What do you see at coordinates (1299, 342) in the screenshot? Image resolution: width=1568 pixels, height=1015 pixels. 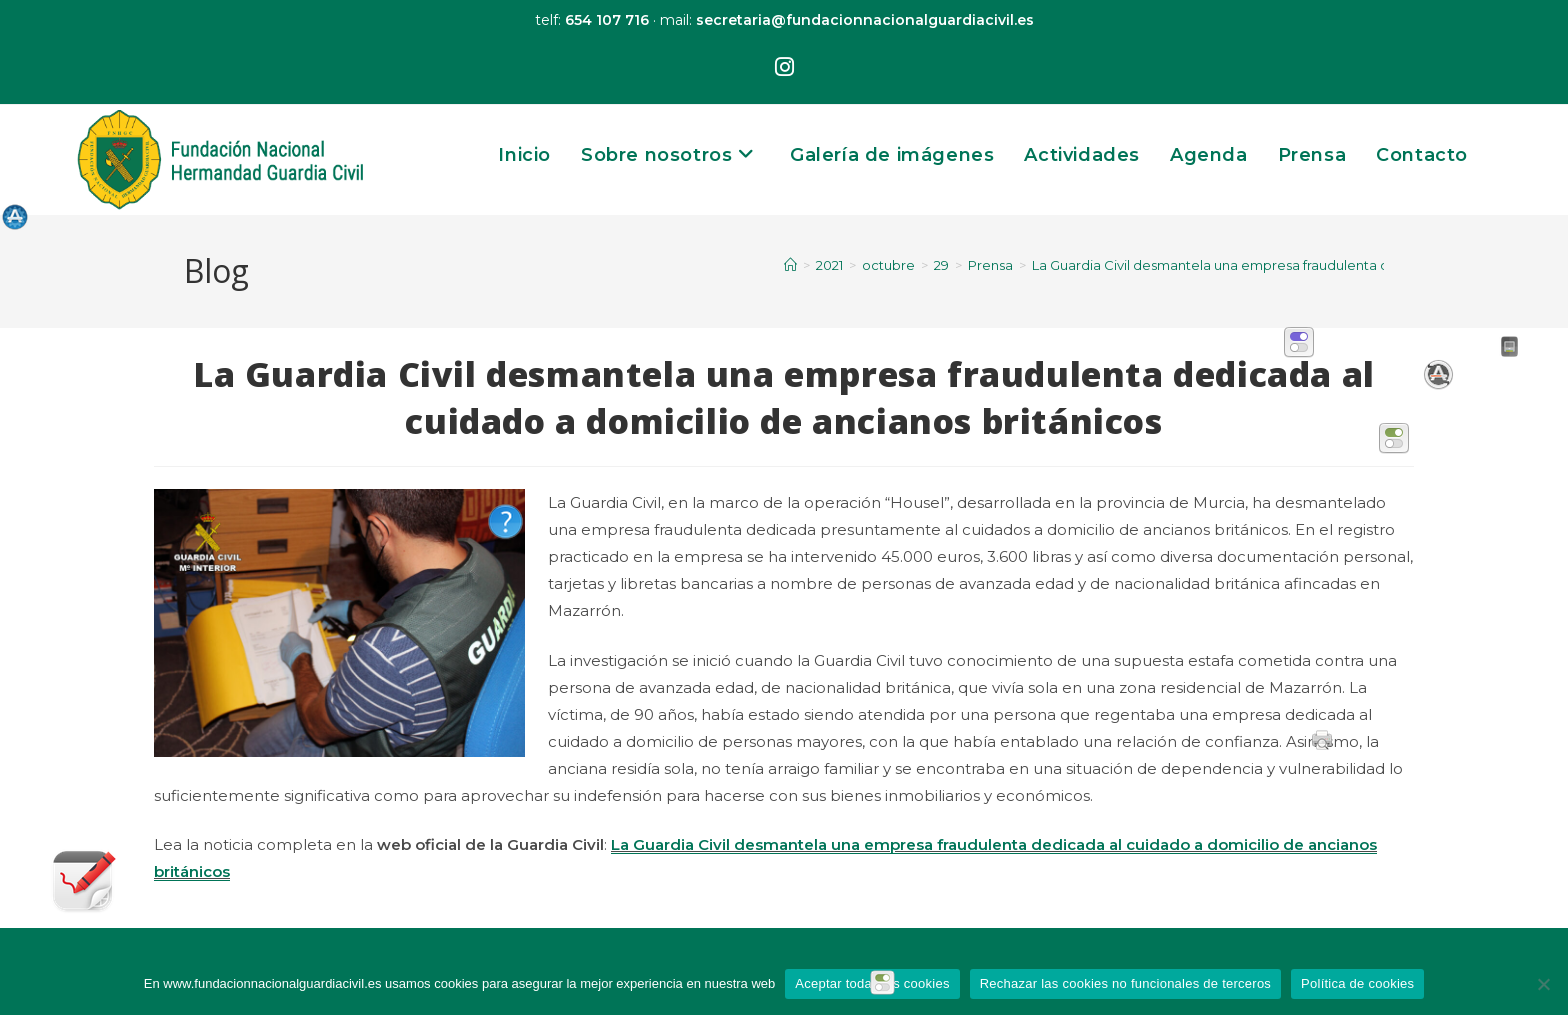 I see `open unity tweak tool settings` at bounding box center [1299, 342].